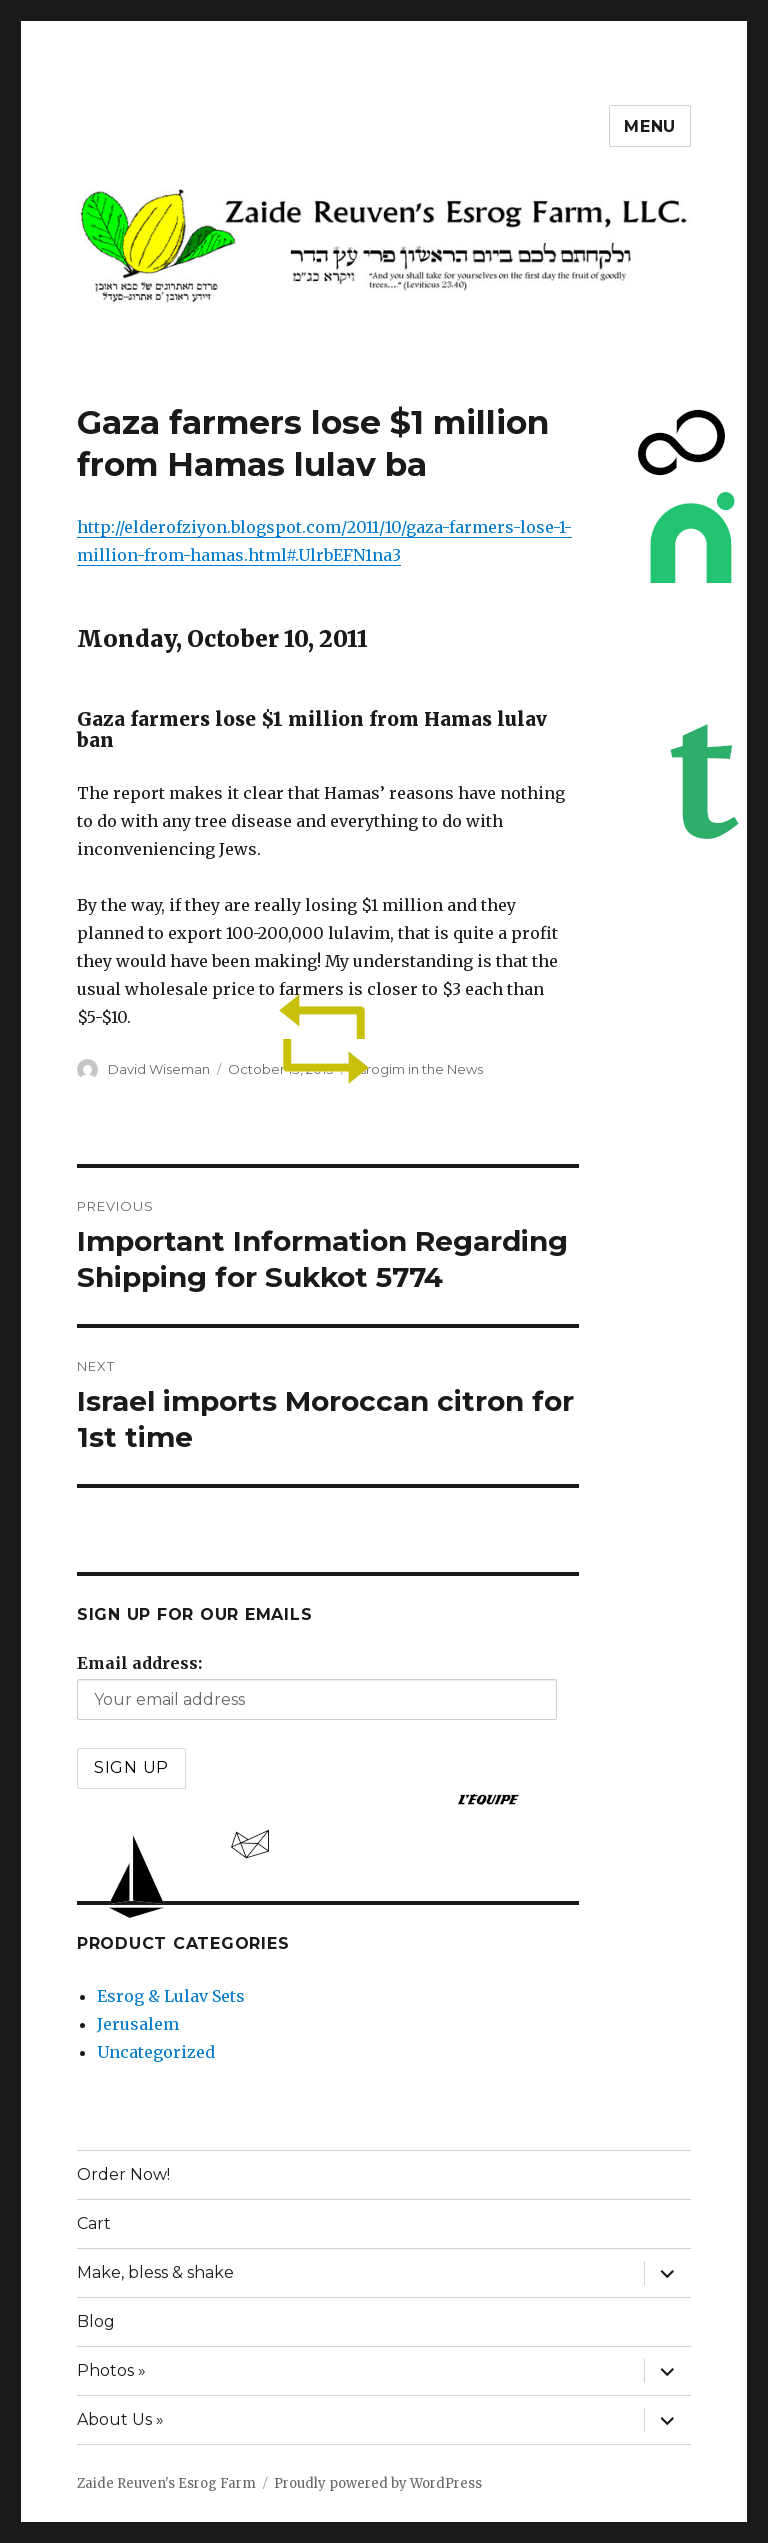 This screenshot has height=2543, width=768. I want to click on open typst document editor, so click(704, 781).